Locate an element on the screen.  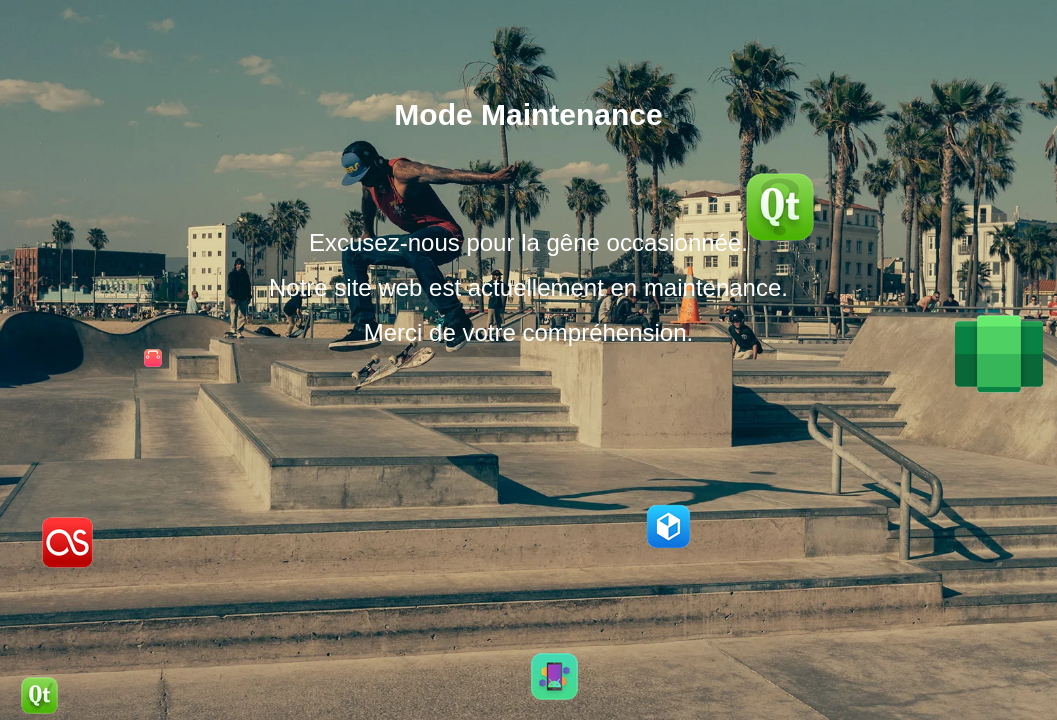
open Qt Assistant documentation browser is located at coordinates (780, 207).